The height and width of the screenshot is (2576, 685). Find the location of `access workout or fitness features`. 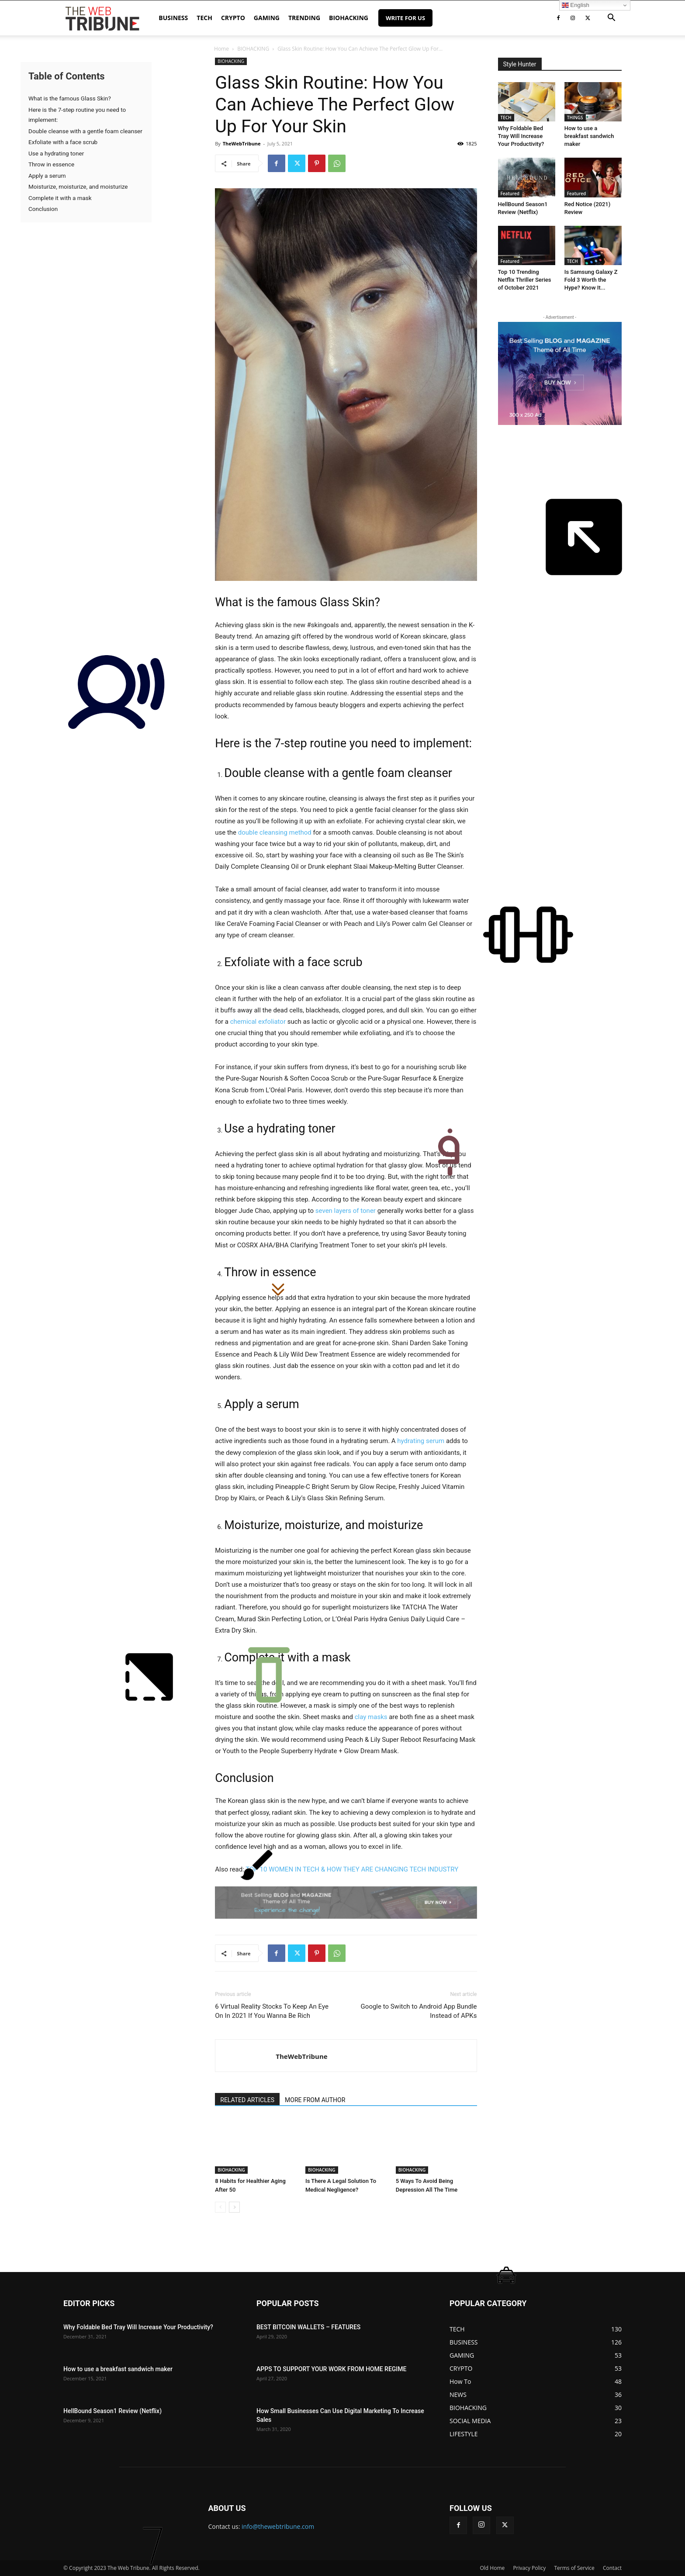

access workout or fitness features is located at coordinates (528, 935).